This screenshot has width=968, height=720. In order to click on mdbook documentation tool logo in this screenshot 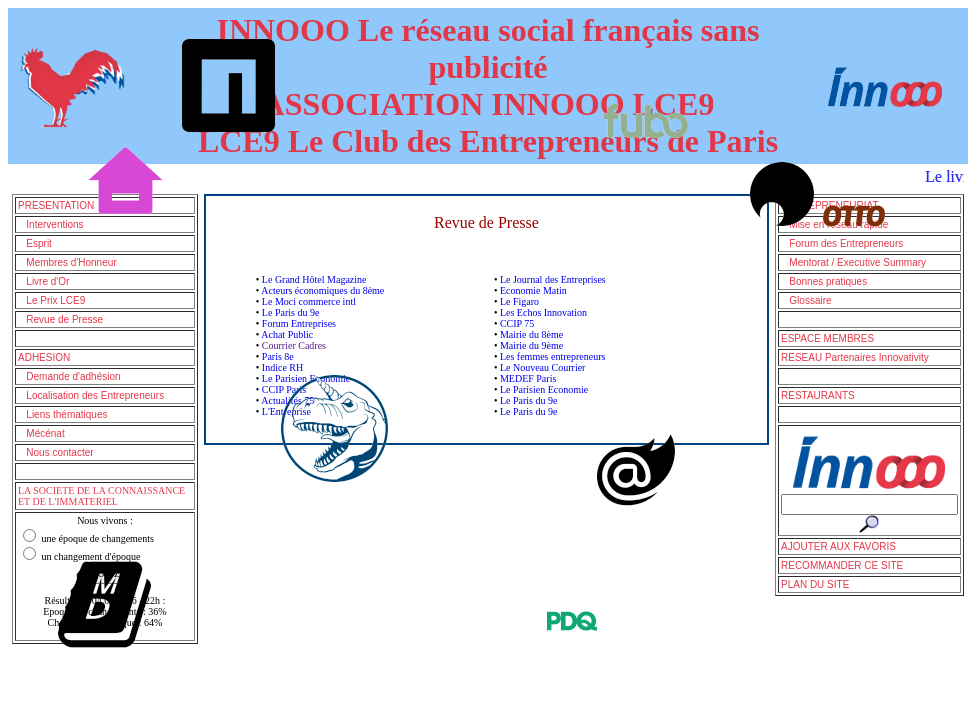, I will do `click(104, 604)`.